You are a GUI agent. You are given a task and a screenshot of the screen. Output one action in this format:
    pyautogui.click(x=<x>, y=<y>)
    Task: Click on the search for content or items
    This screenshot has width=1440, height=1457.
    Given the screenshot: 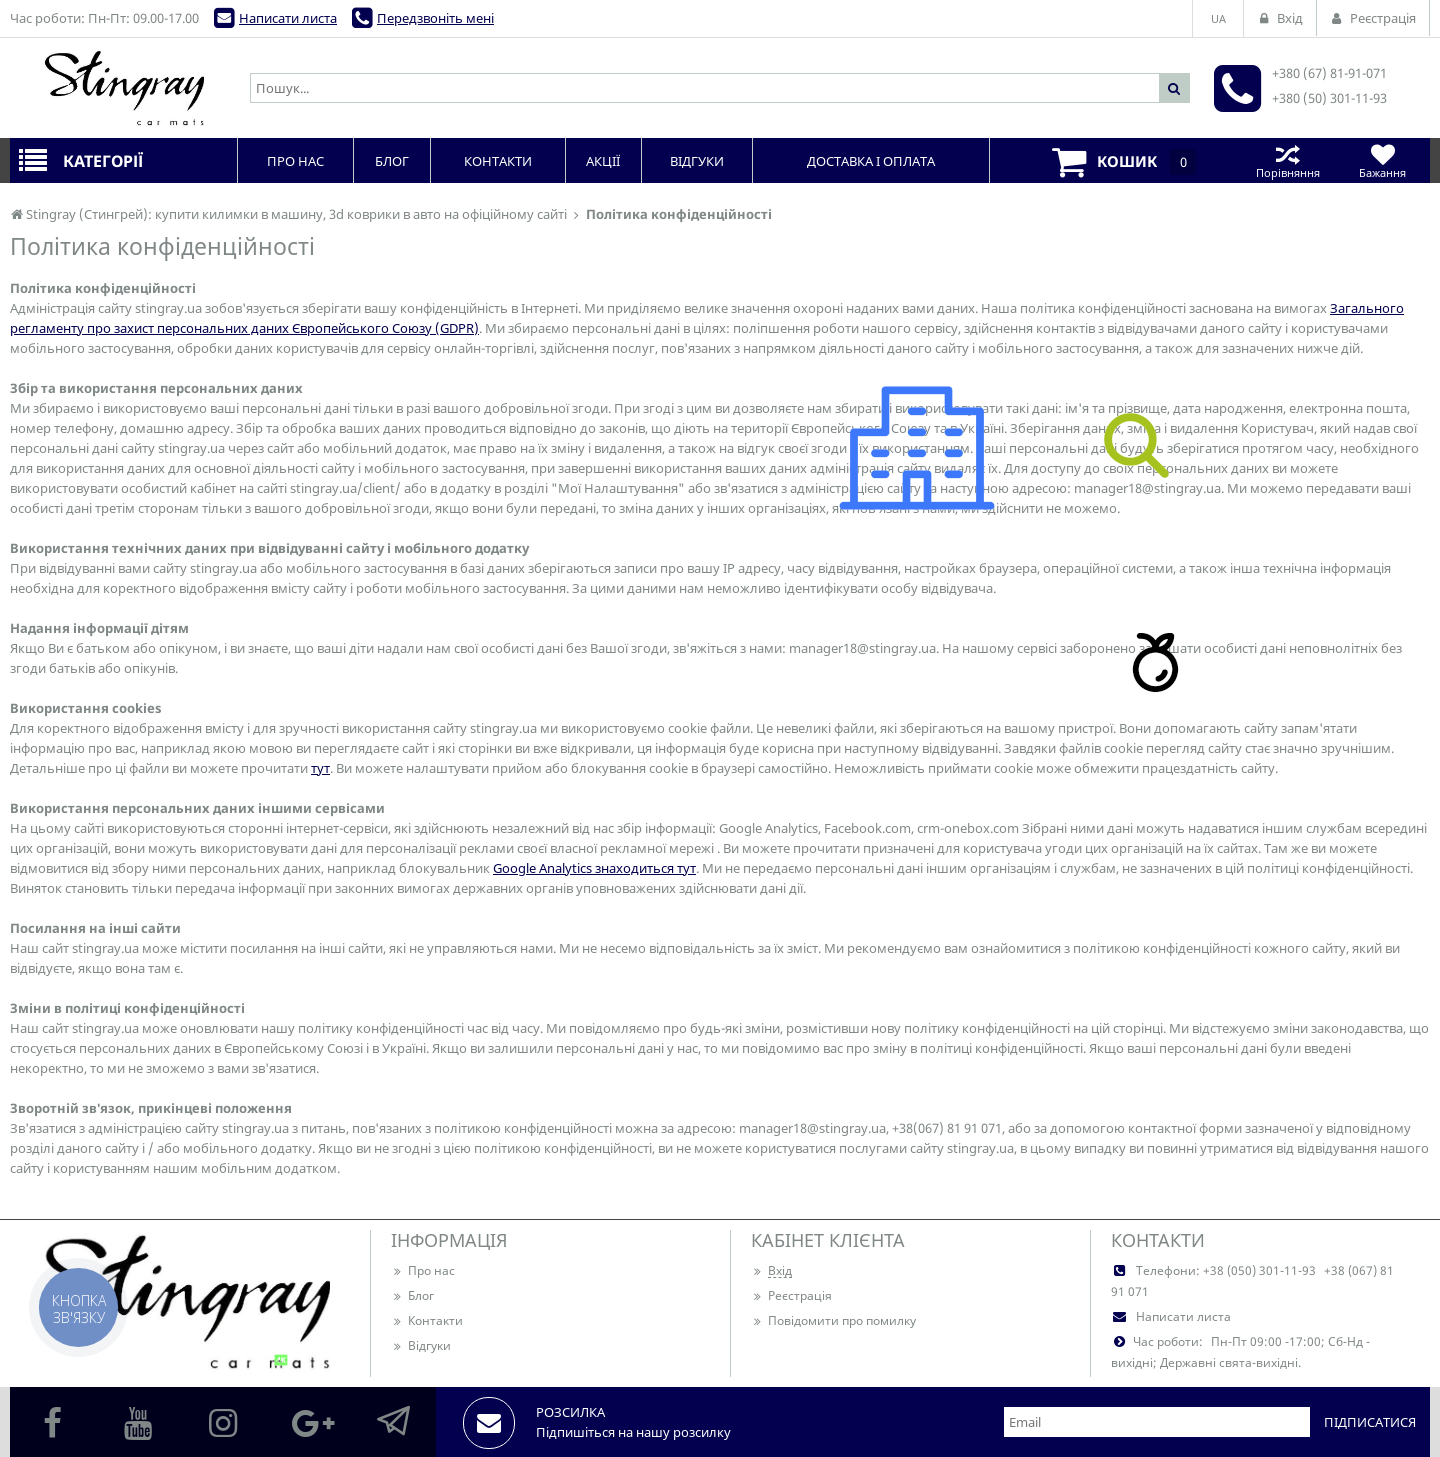 What is the action you would take?
    pyautogui.click(x=1136, y=445)
    